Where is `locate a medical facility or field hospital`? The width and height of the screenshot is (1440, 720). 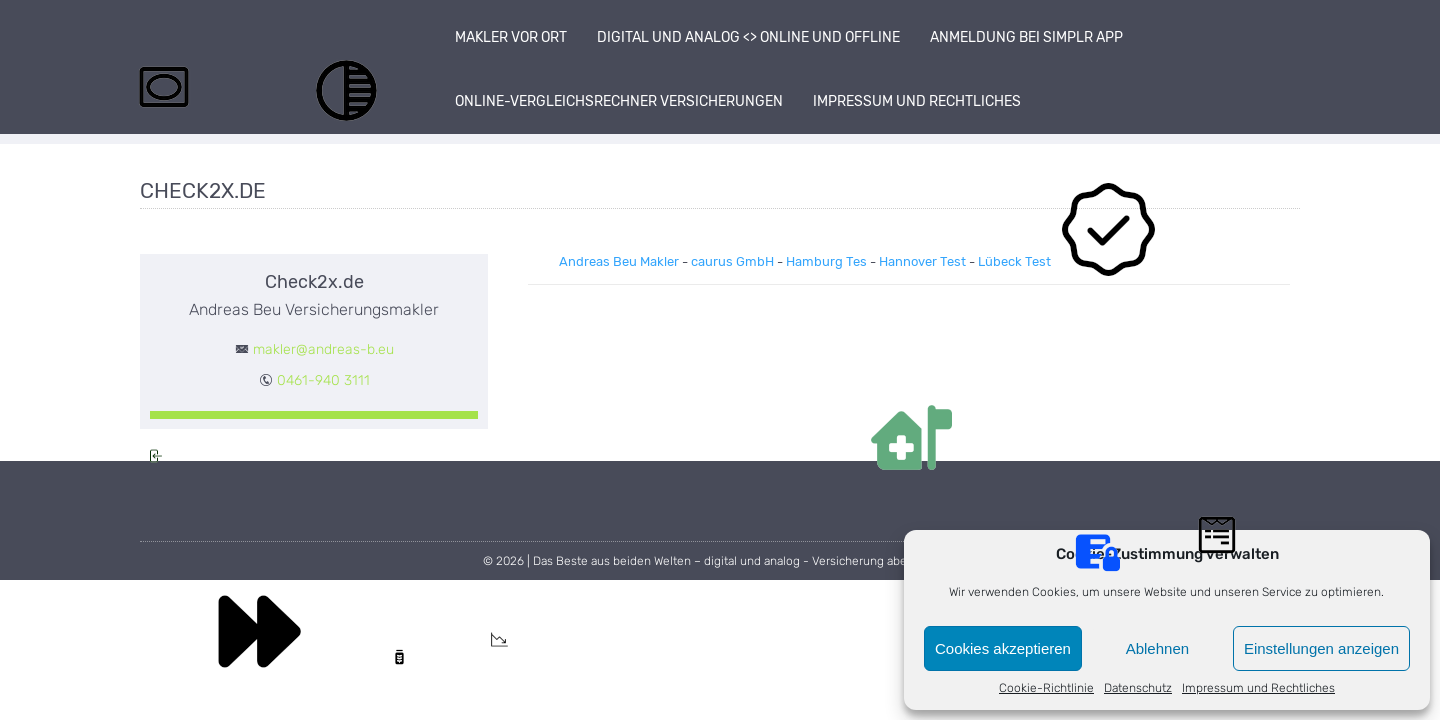 locate a medical facility or field hospital is located at coordinates (911, 437).